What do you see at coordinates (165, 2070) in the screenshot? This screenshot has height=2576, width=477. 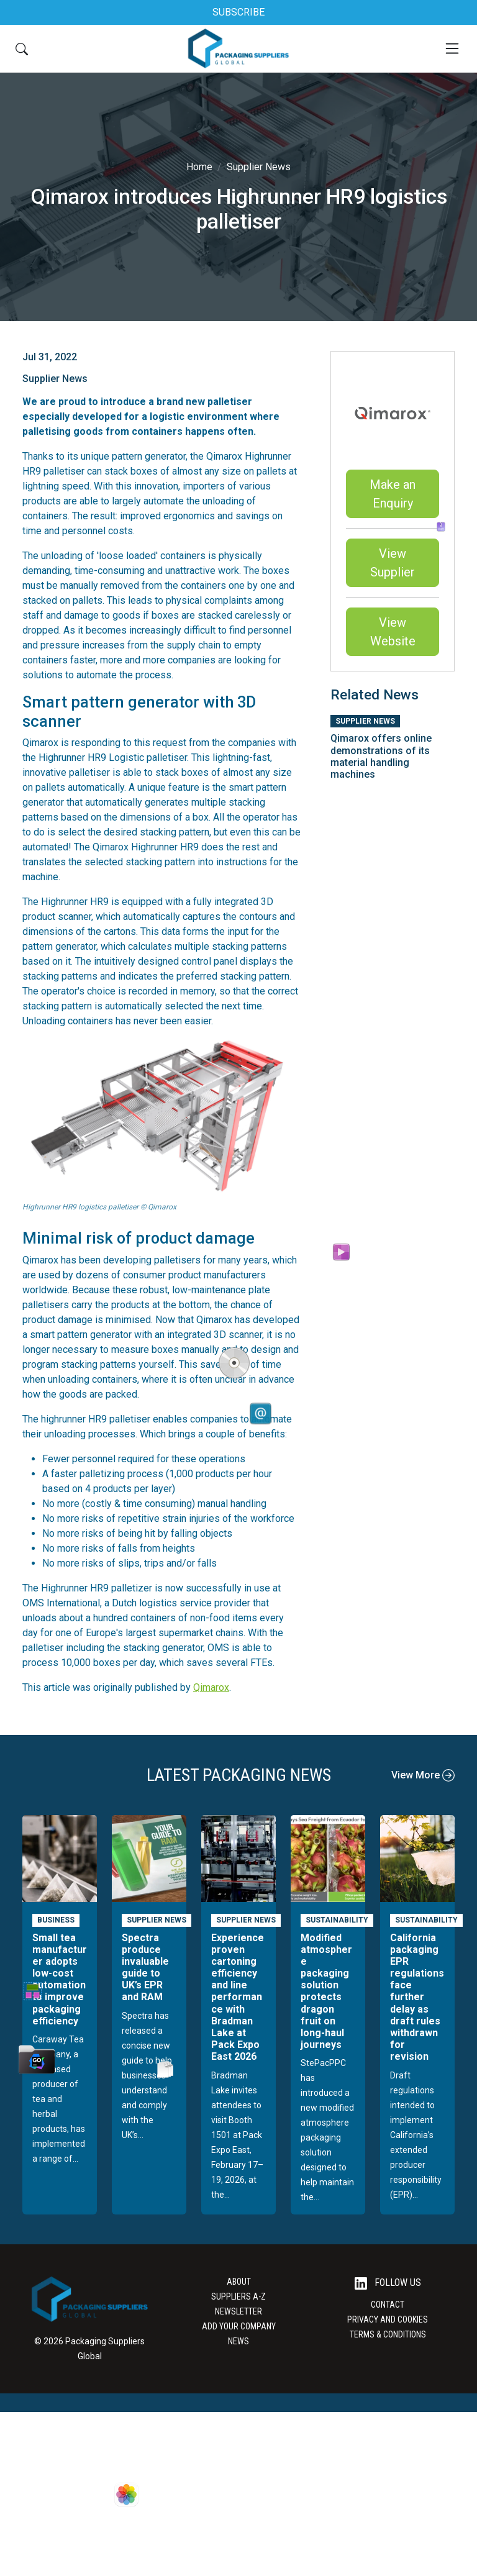 I see `multiple files or items selected` at bounding box center [165, 2070].